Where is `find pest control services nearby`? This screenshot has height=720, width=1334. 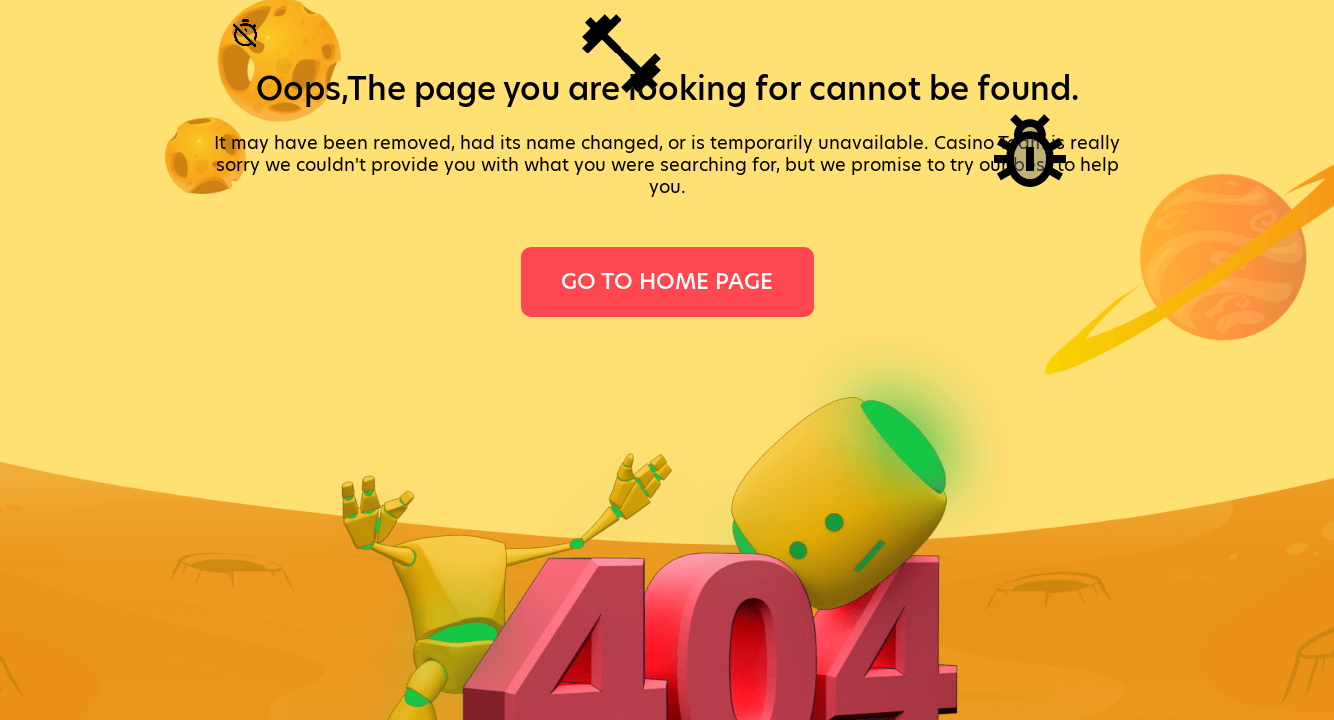
find pest control services nearby is located at coordinates (1030, 151).